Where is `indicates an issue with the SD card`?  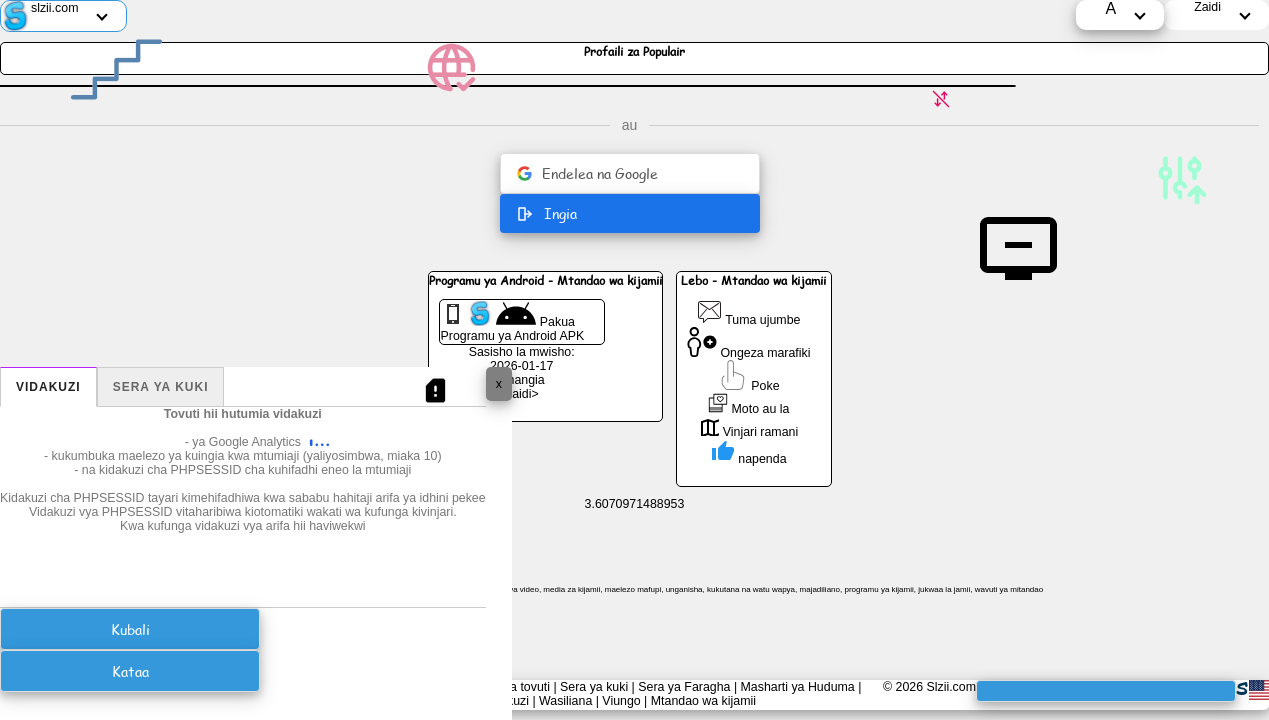
indicates an issue with the SD card is located at coordinates (435, 390).